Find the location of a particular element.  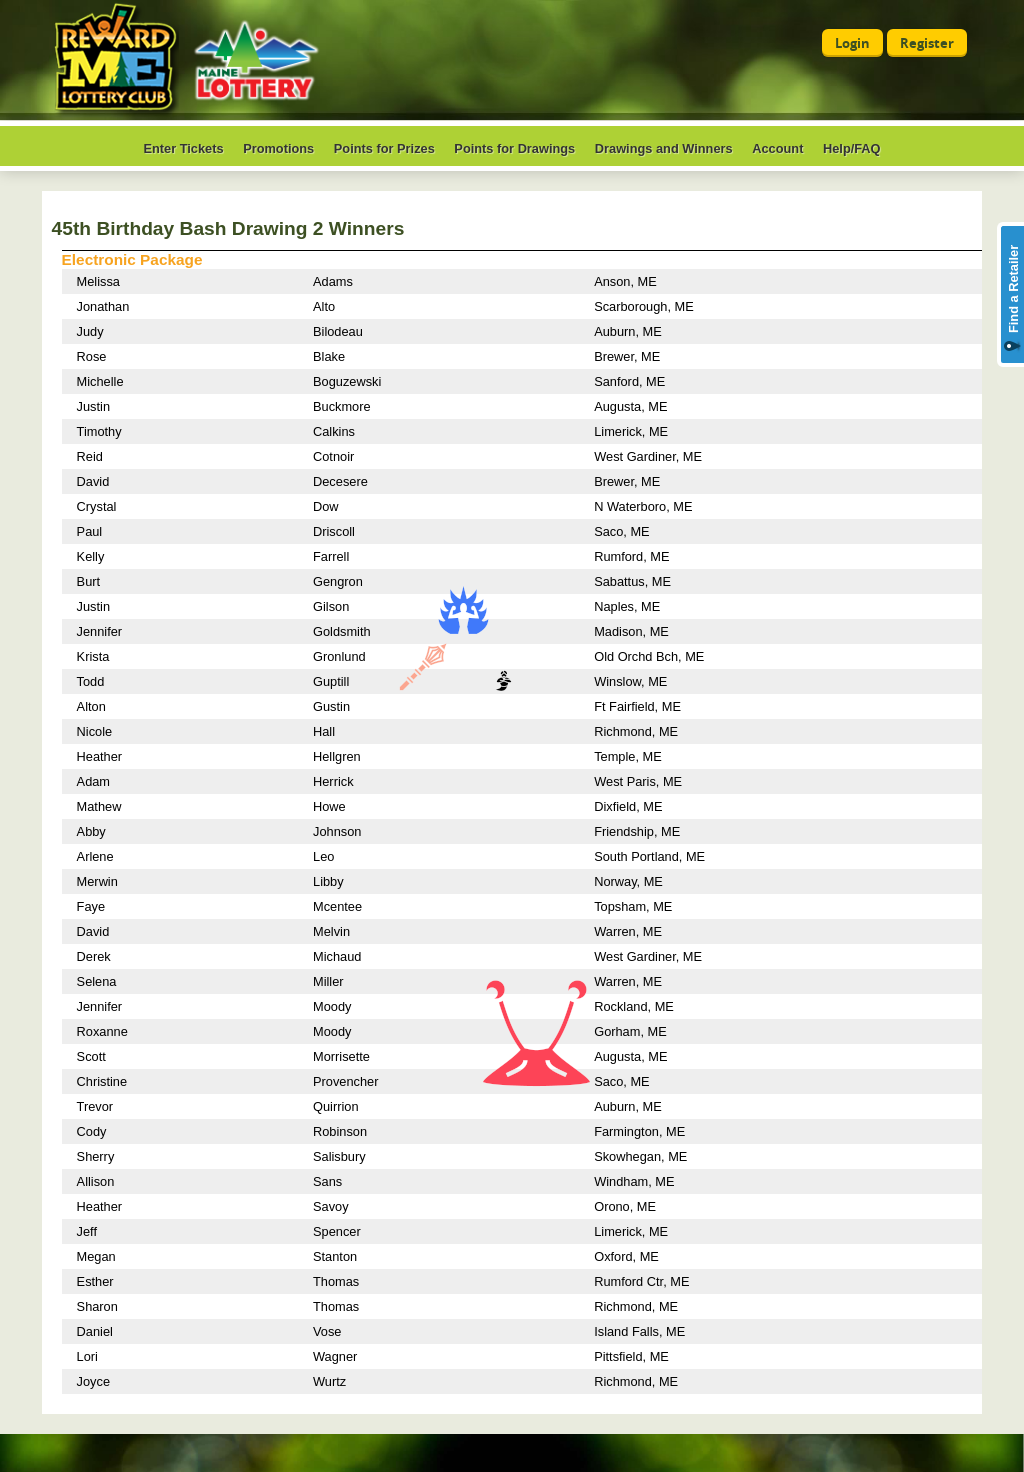

indicates slow loading or processing speed is located at coordinates (536, 1030).